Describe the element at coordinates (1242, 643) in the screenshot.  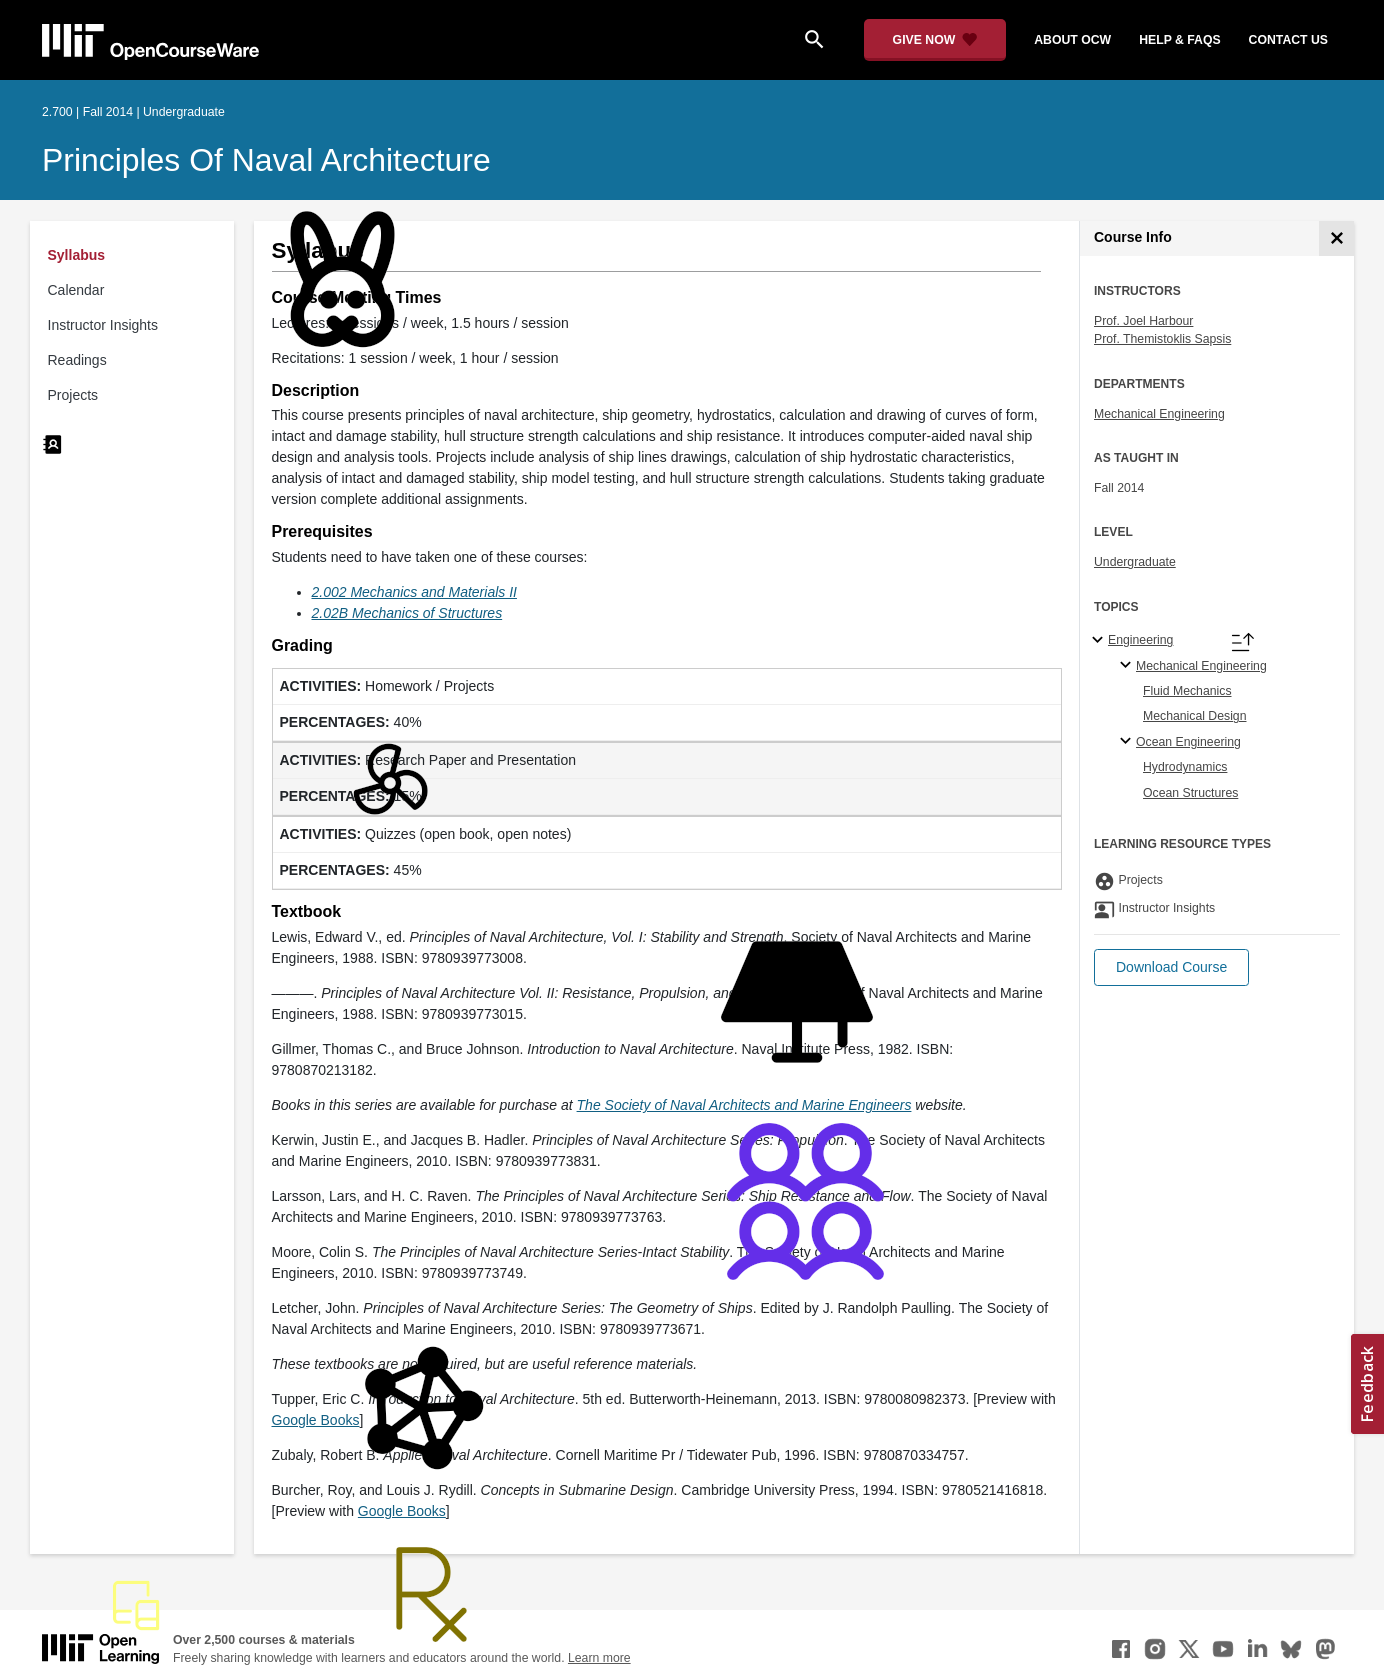
I see `sort items in descending order` at that location.